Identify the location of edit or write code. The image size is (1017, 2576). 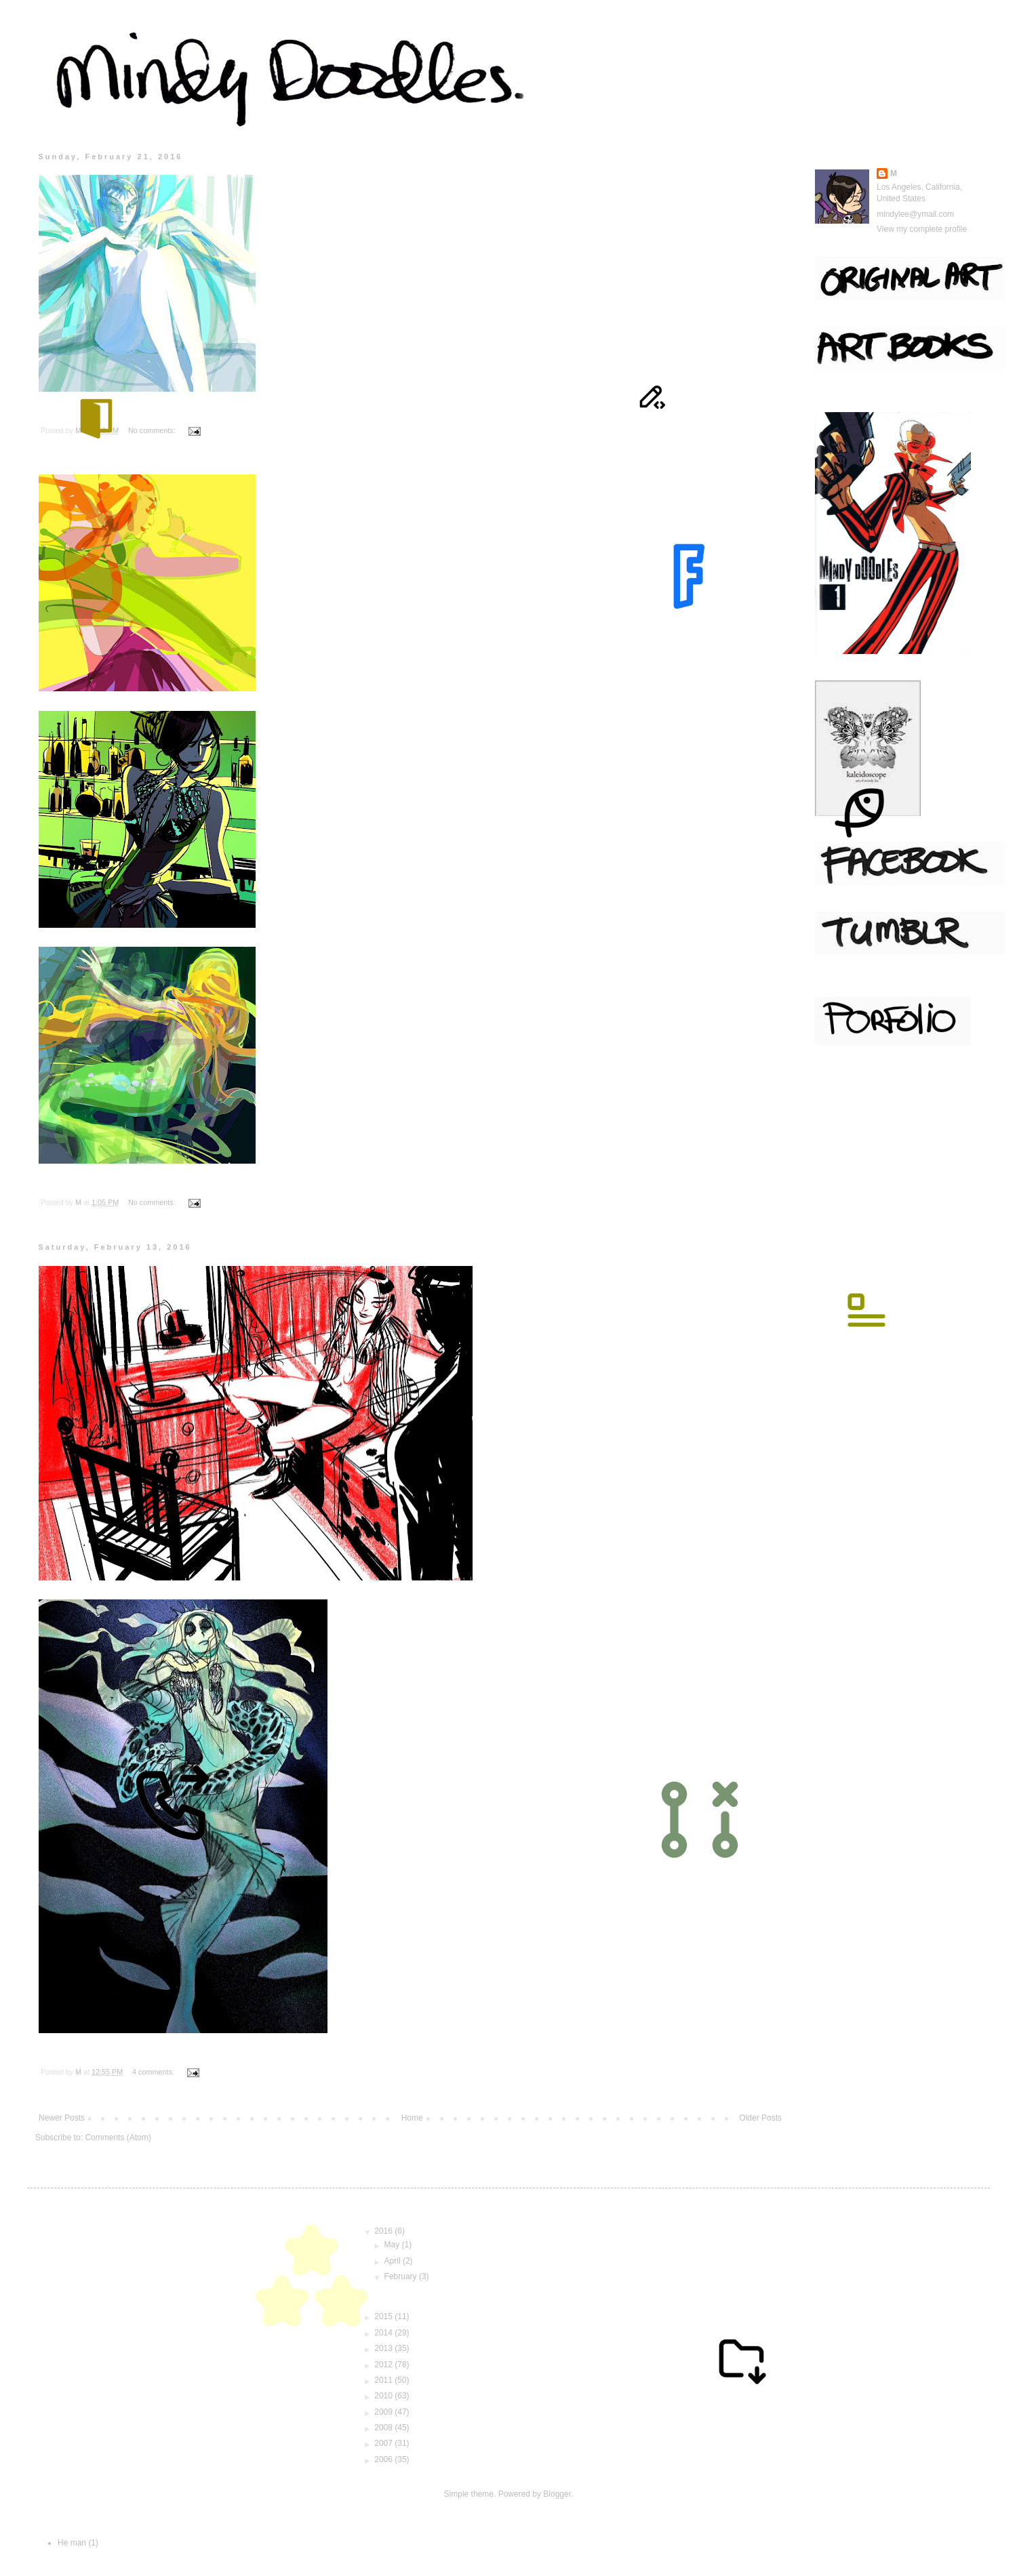
(651, 396).